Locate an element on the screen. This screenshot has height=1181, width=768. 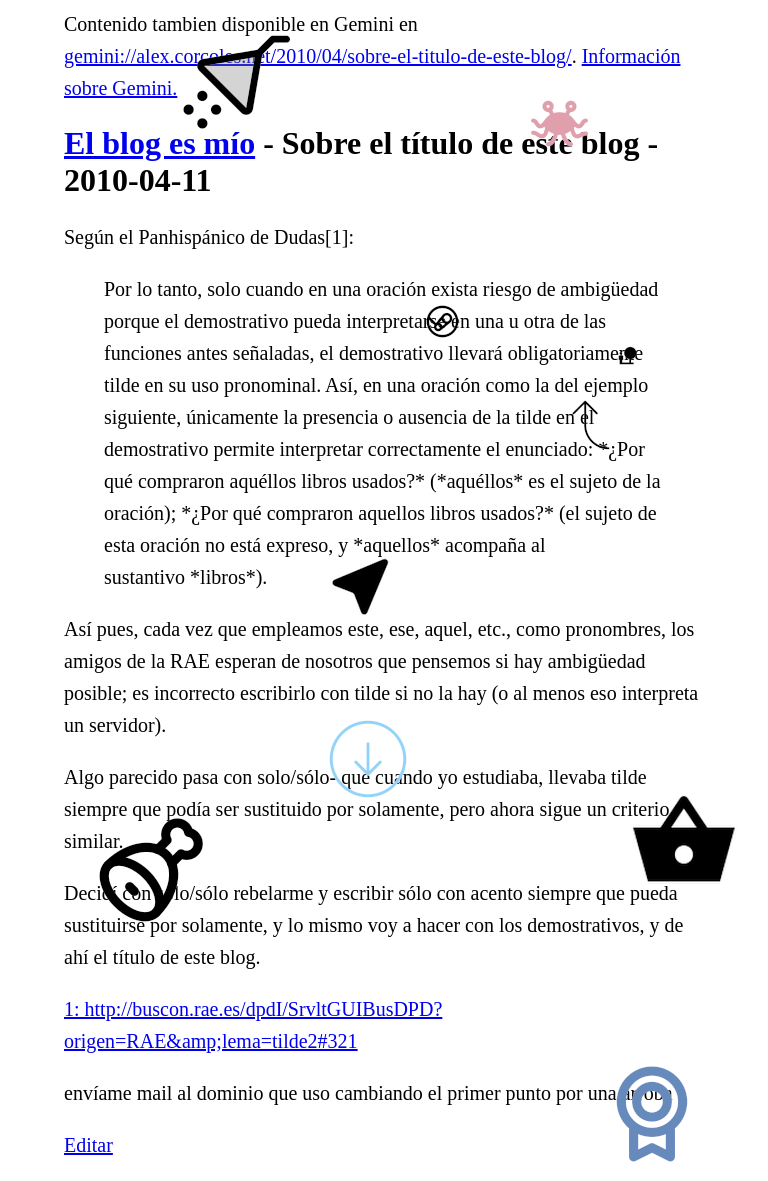
open Steam gaming platform is located at coordinates (442, 321).